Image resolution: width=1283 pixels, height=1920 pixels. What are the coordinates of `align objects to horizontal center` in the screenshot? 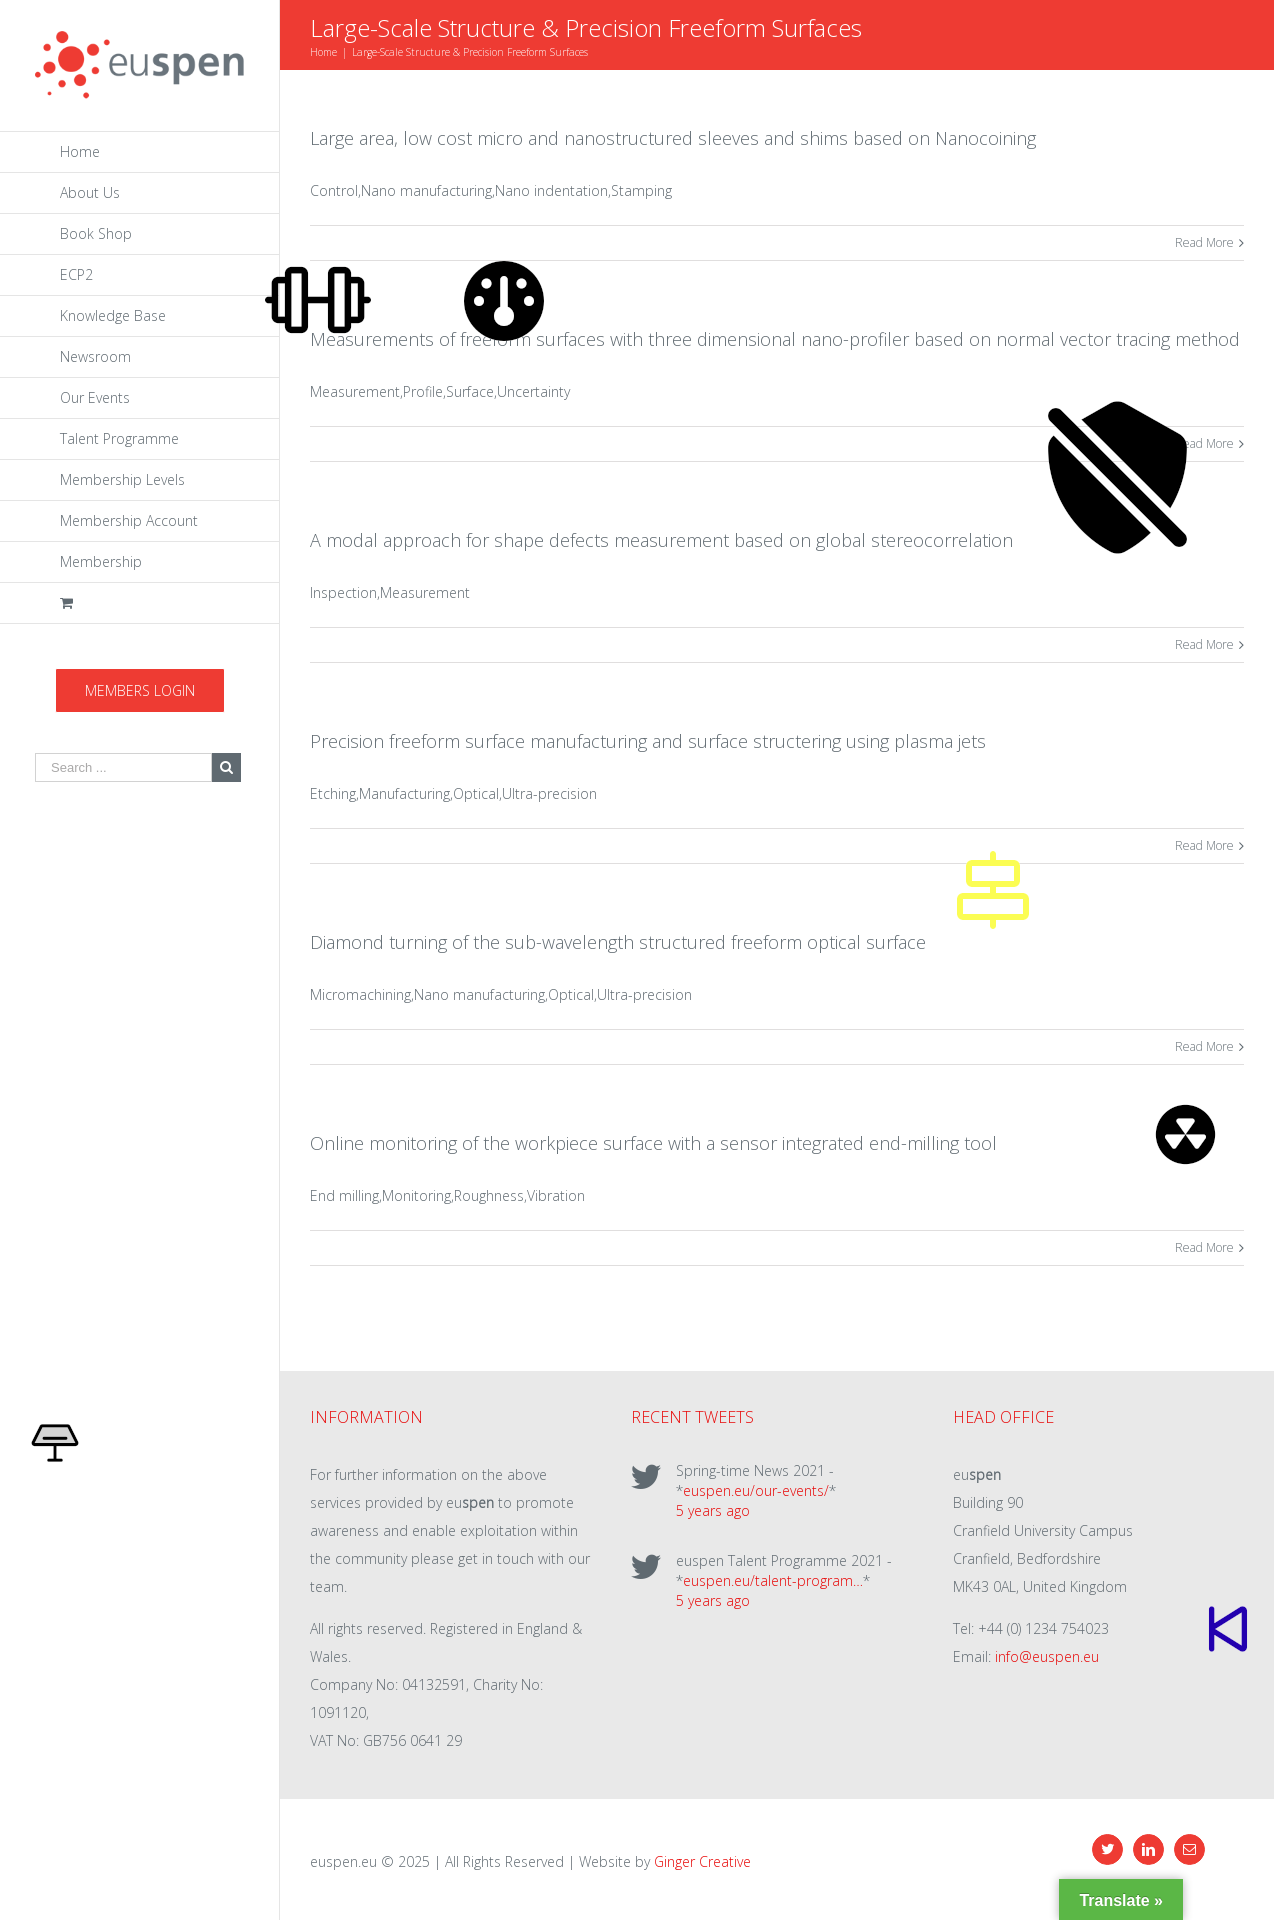 It's located at (993, 890).